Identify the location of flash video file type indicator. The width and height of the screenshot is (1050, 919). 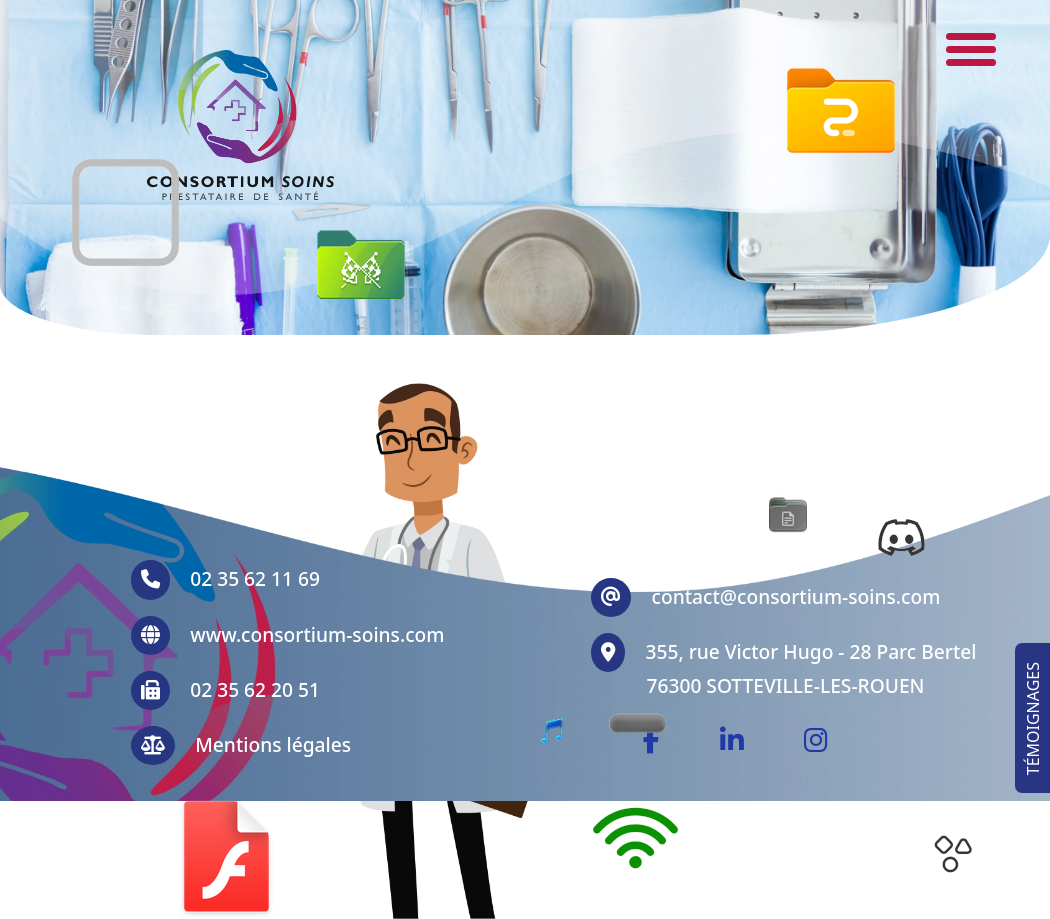
(226, 858).